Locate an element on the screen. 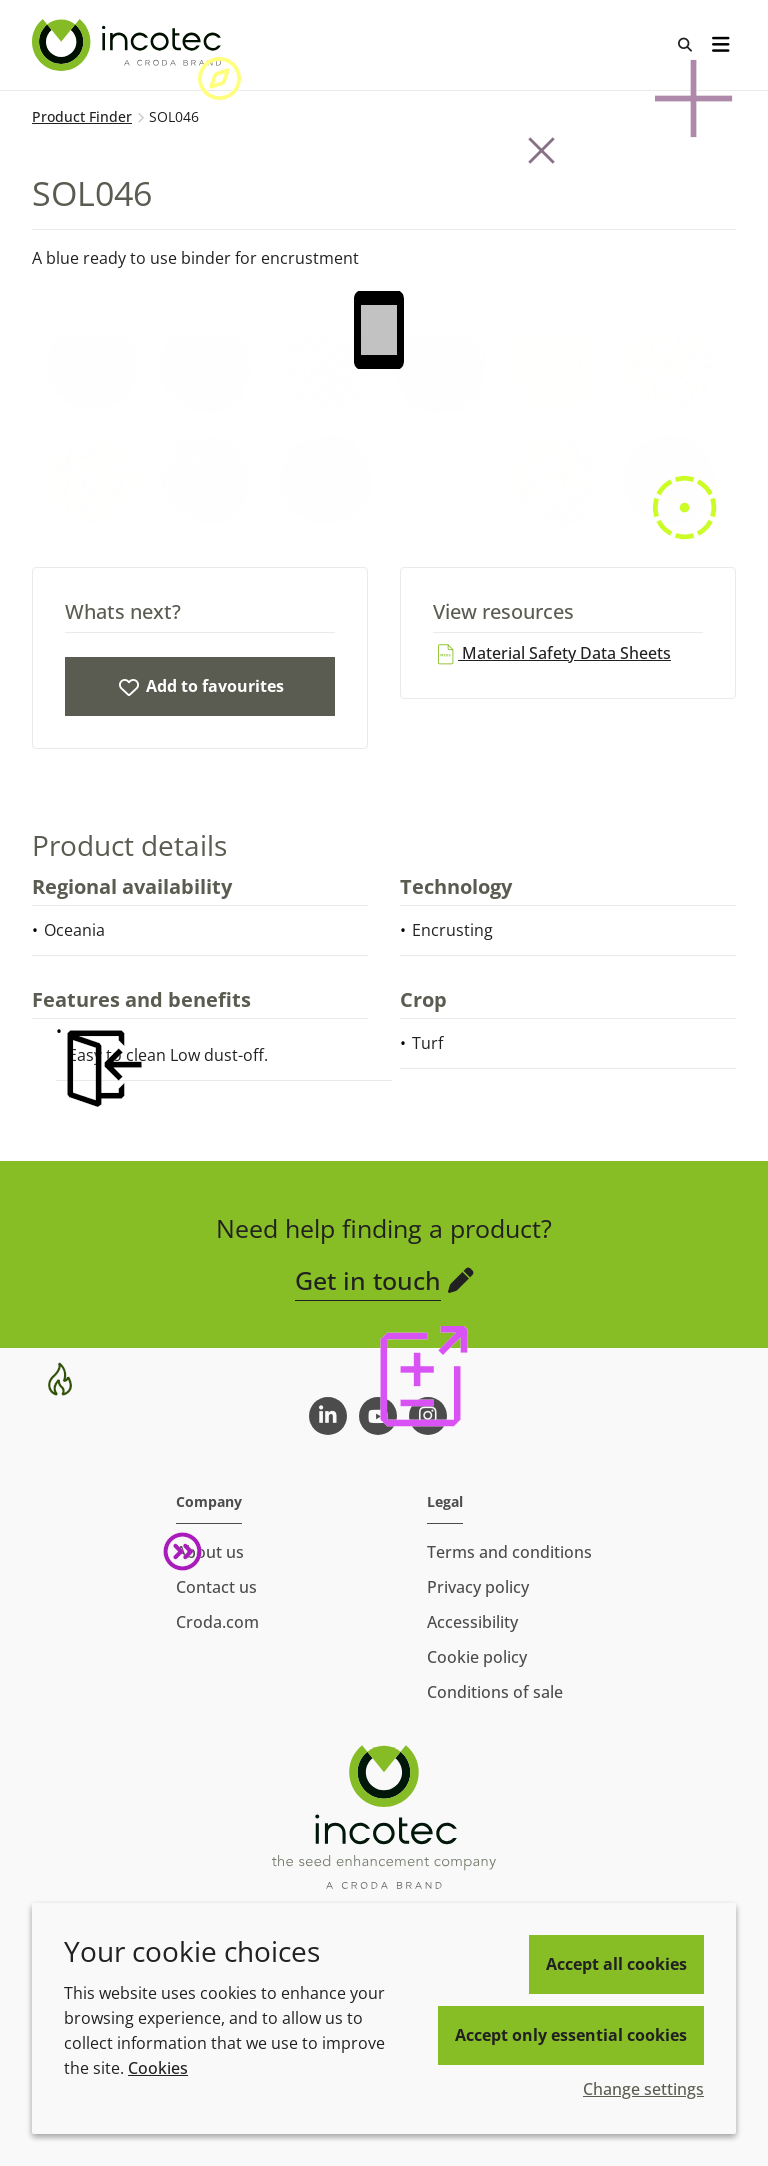  skip forward or advance quickly is located at coordinates (182, 1551).